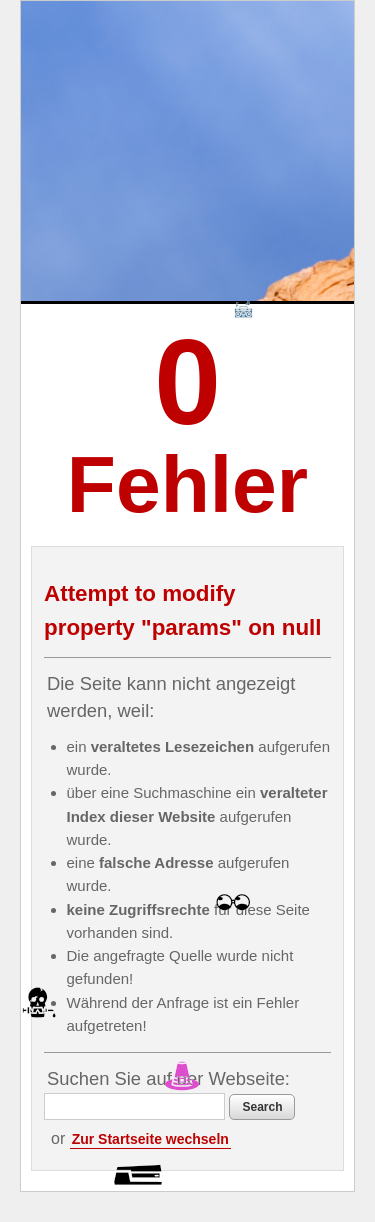 The image size is (375, 1222). What do you see at coordinates (182, 1076) in the screenshot?
I see `thanksgiving-themed content or seasonal event` at bounding box center [182, 1076].